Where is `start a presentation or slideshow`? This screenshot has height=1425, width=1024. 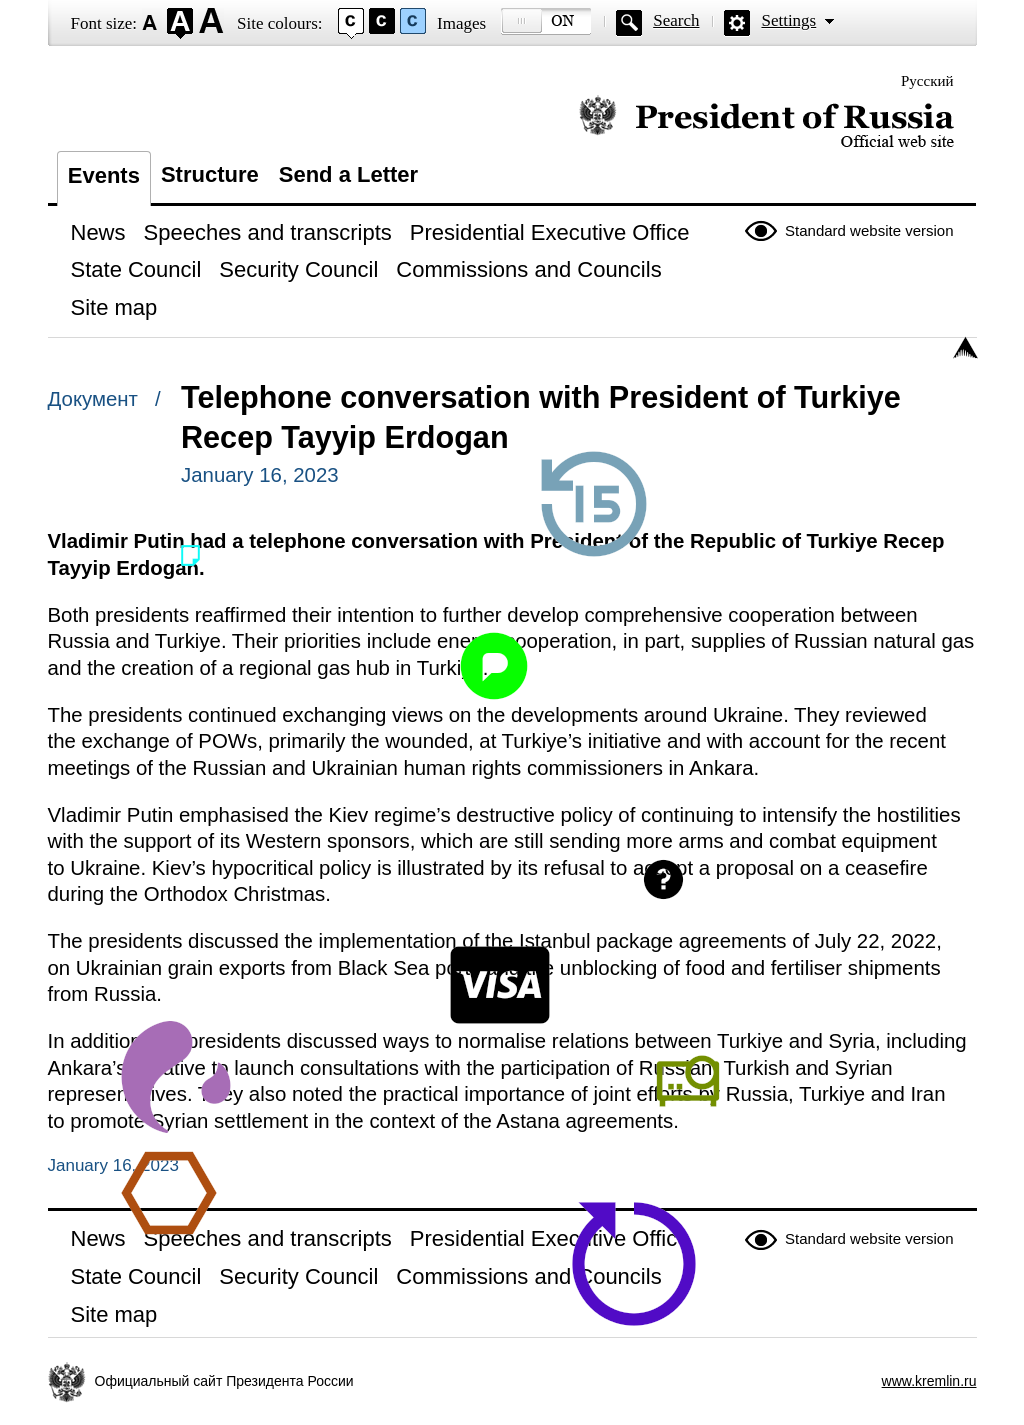
start a presentation or slideshow is located at coordinates (688, 1081).